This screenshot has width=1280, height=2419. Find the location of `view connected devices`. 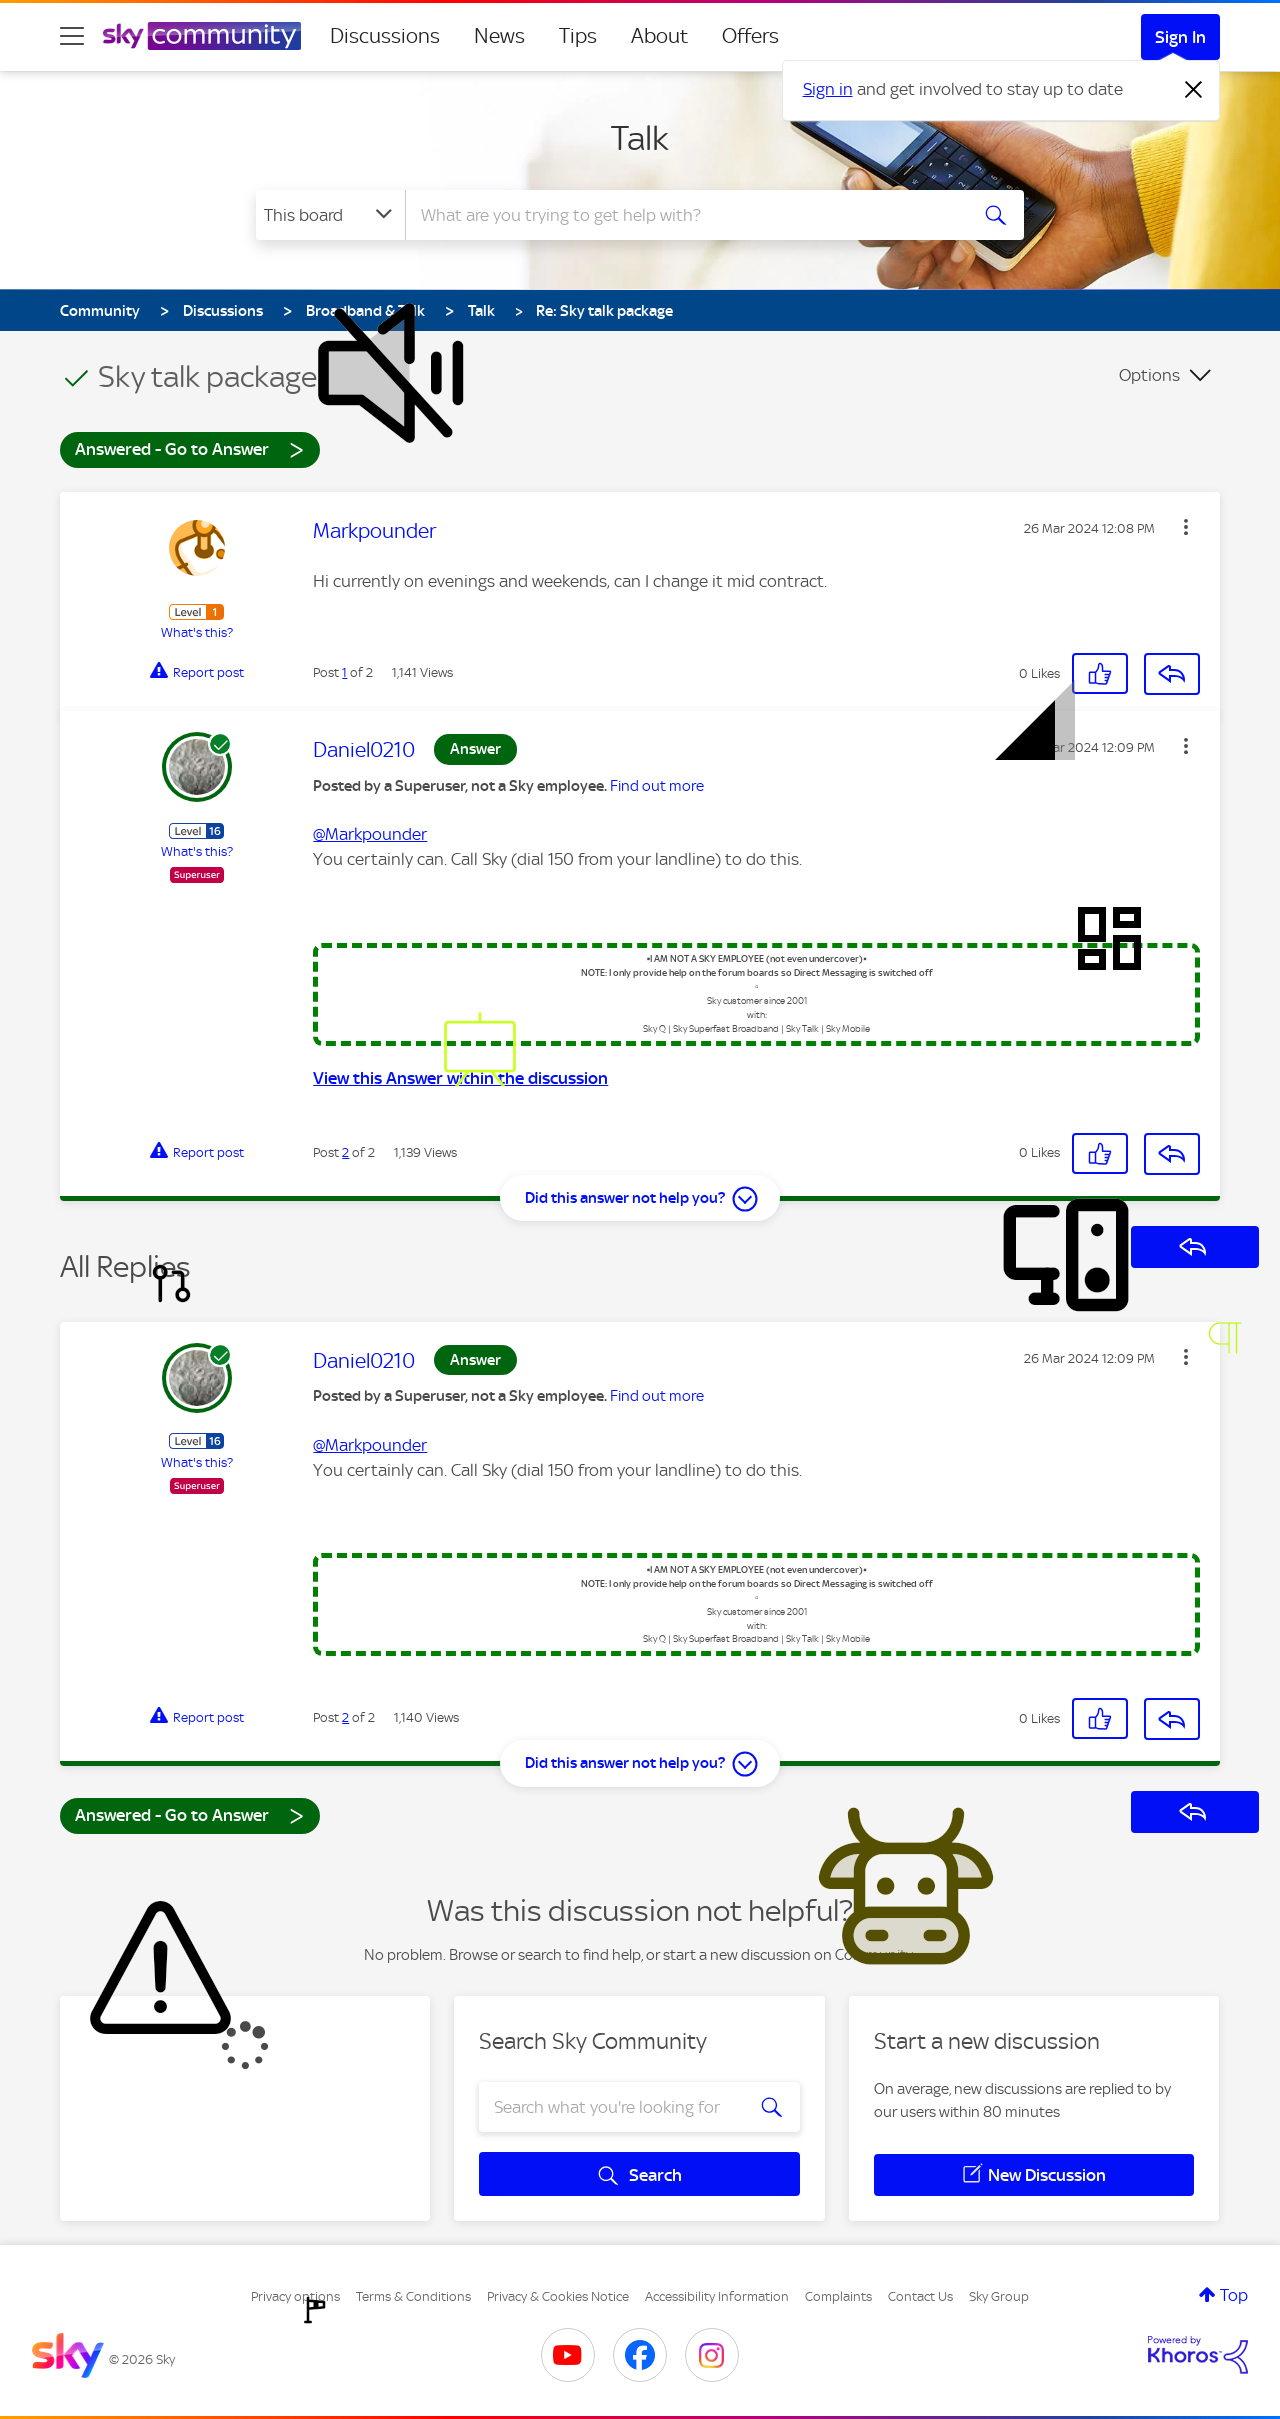

view connected devices is located at coordinates (1066, 1255).